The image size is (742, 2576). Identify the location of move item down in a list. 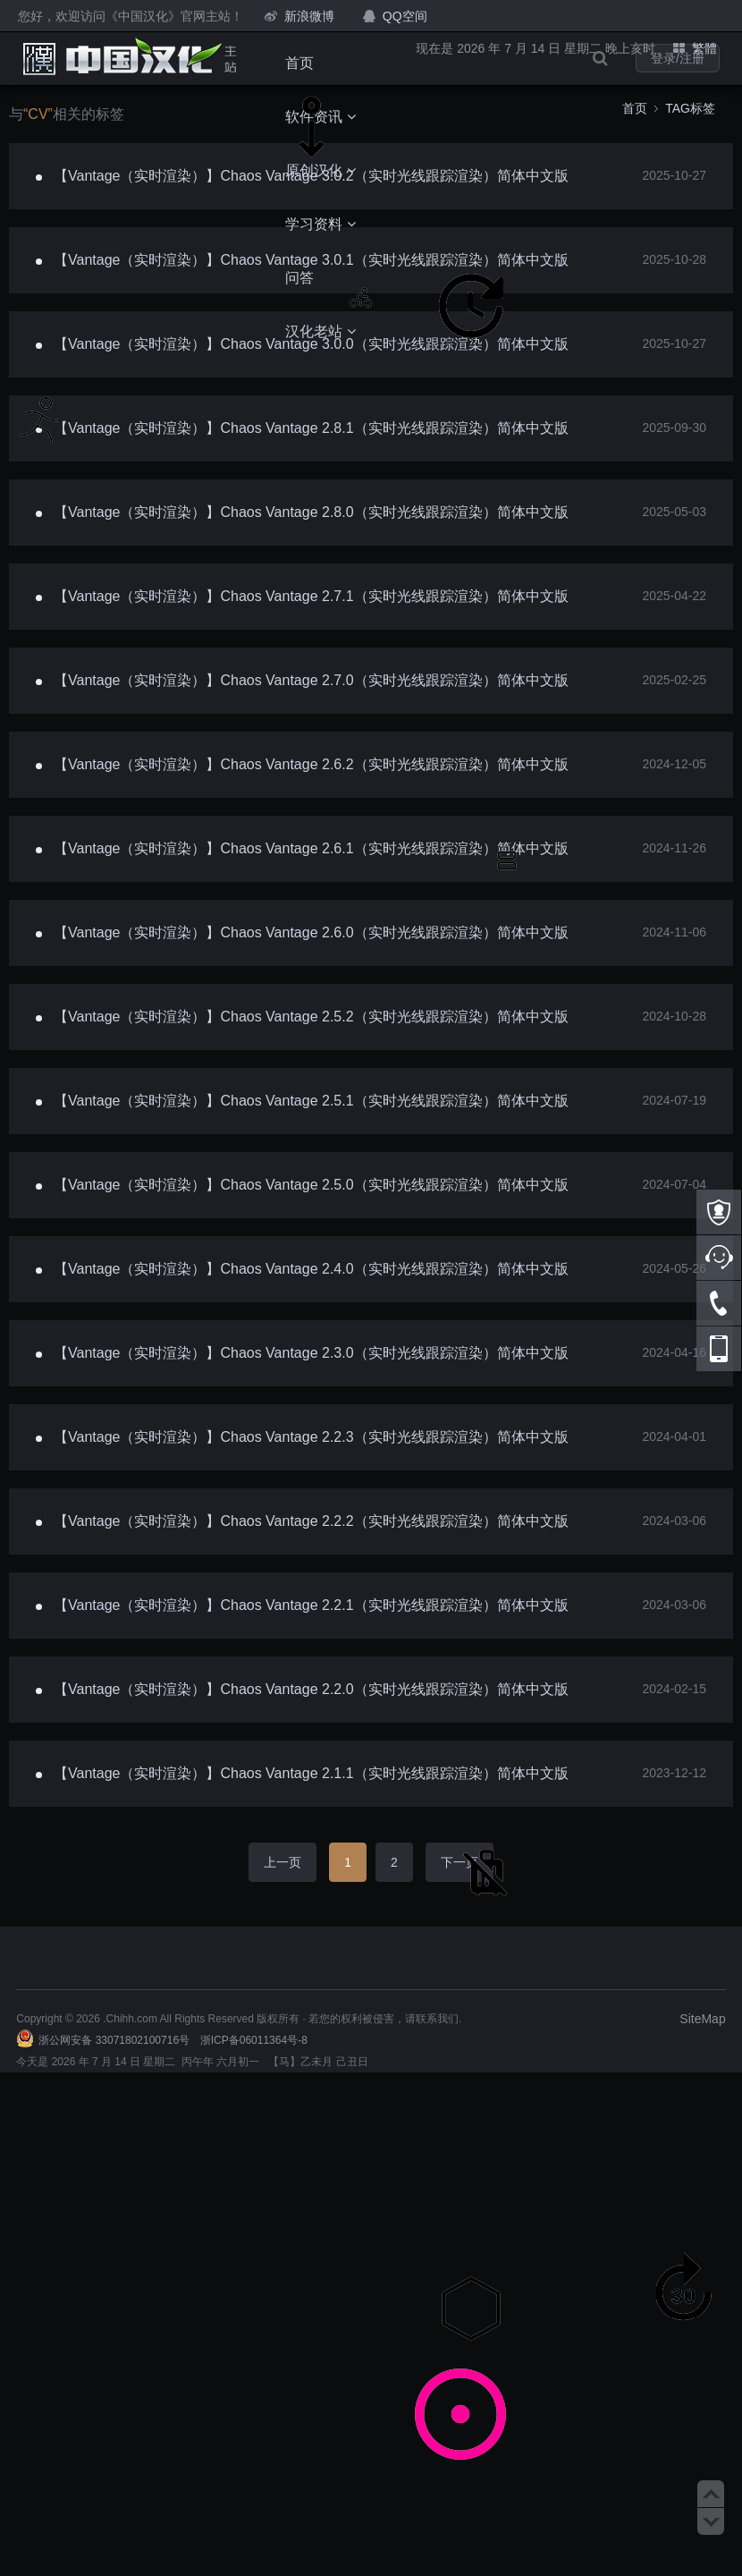
(311, 126).